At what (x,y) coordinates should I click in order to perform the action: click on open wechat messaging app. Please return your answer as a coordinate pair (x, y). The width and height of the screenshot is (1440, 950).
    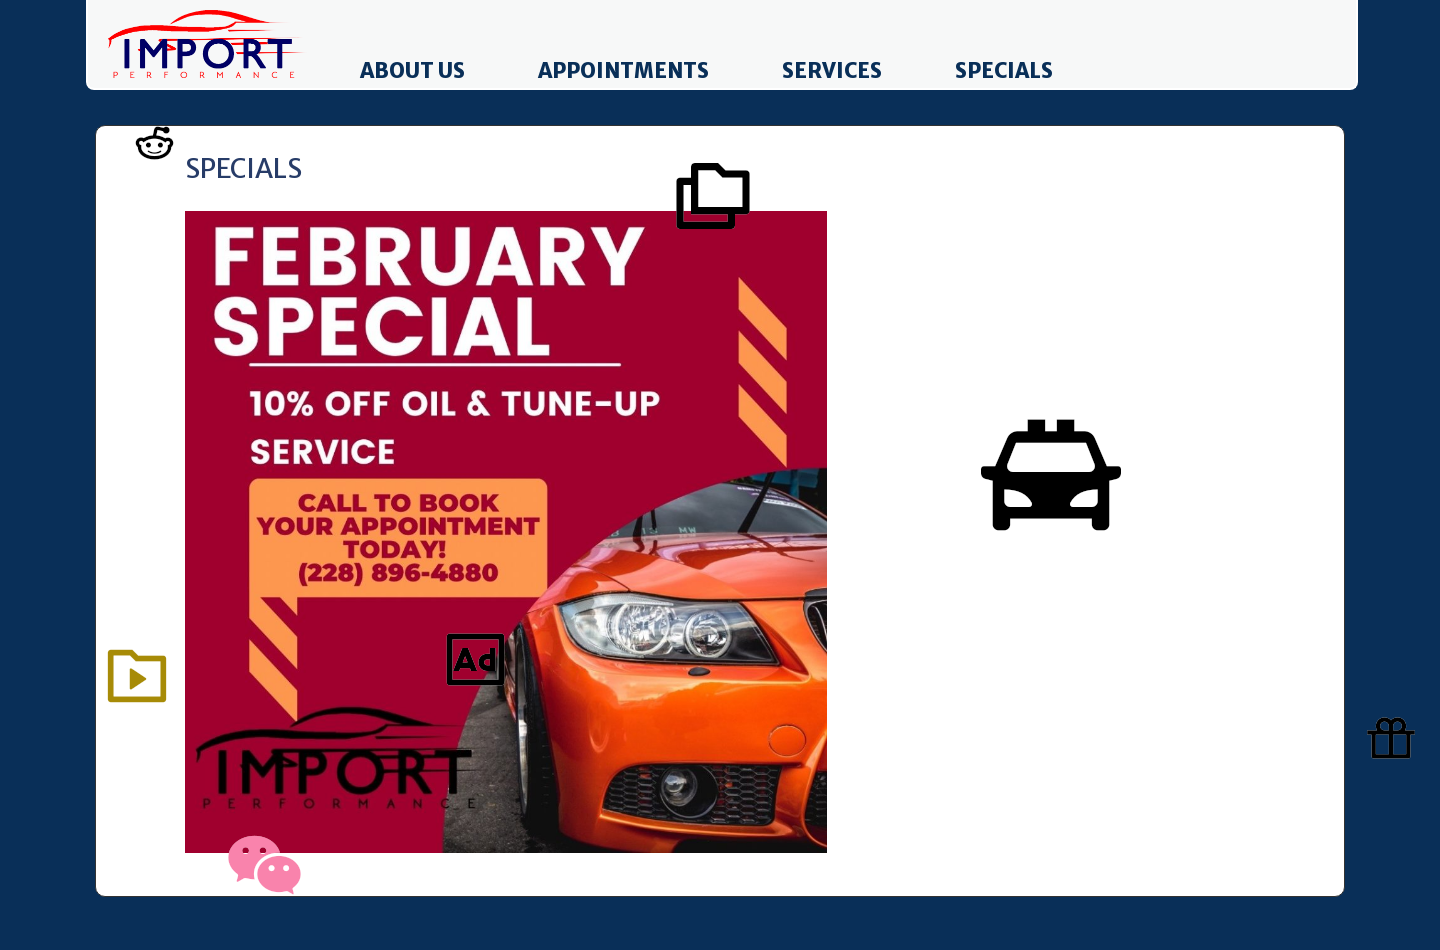
    Looking at the image, I should click on (264, 865).